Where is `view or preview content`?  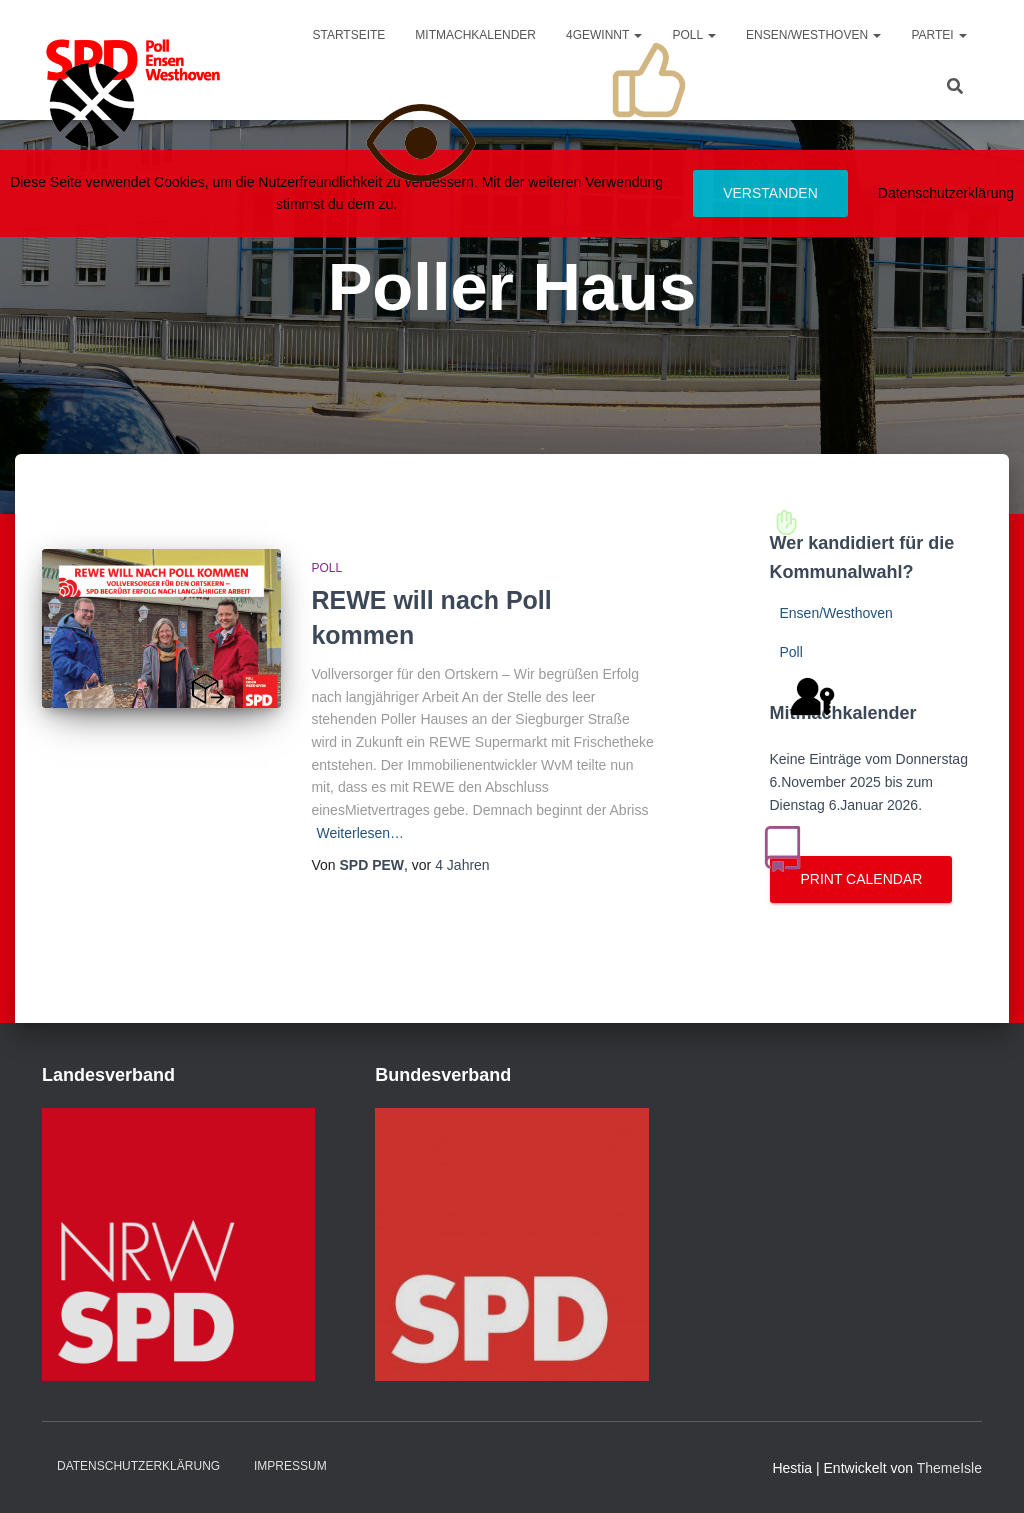 view or preview content is located at coordinates (421, 143).